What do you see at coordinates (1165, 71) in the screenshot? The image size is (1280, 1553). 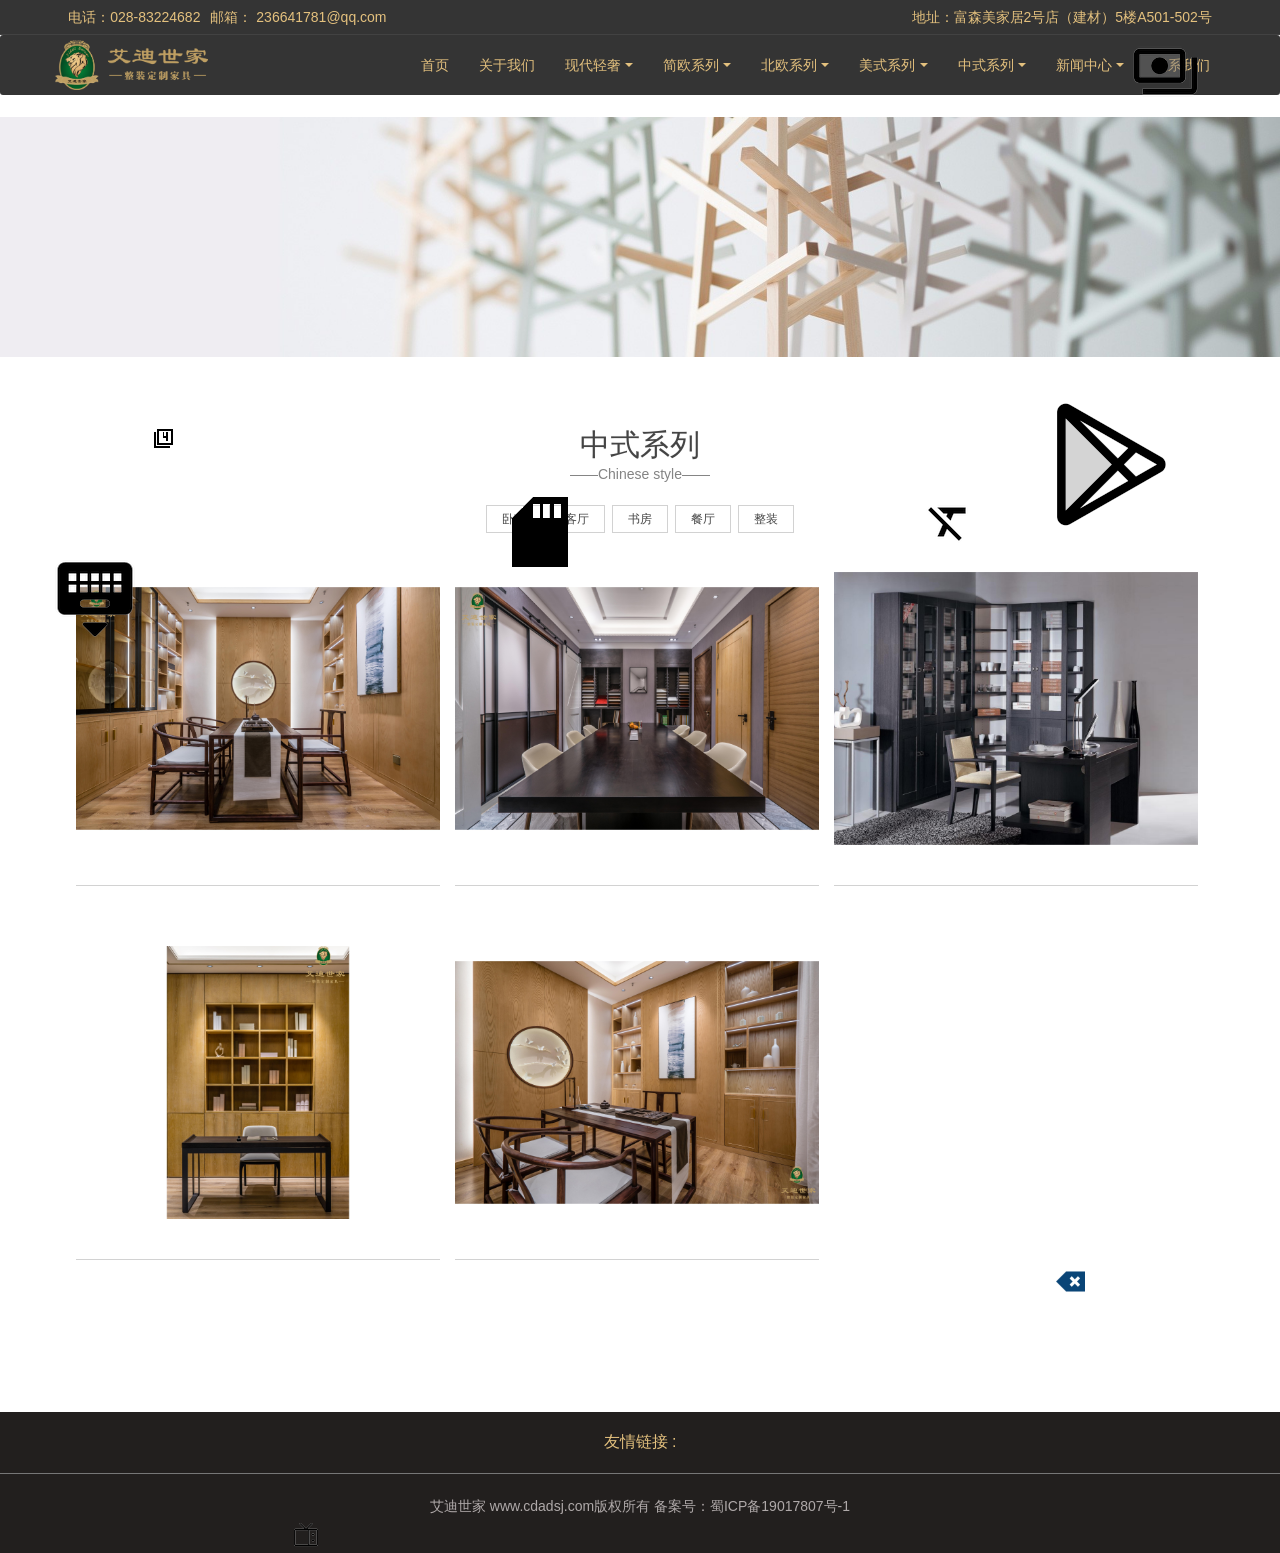 I see `access payment methods` at bounding box center [1165, 71].